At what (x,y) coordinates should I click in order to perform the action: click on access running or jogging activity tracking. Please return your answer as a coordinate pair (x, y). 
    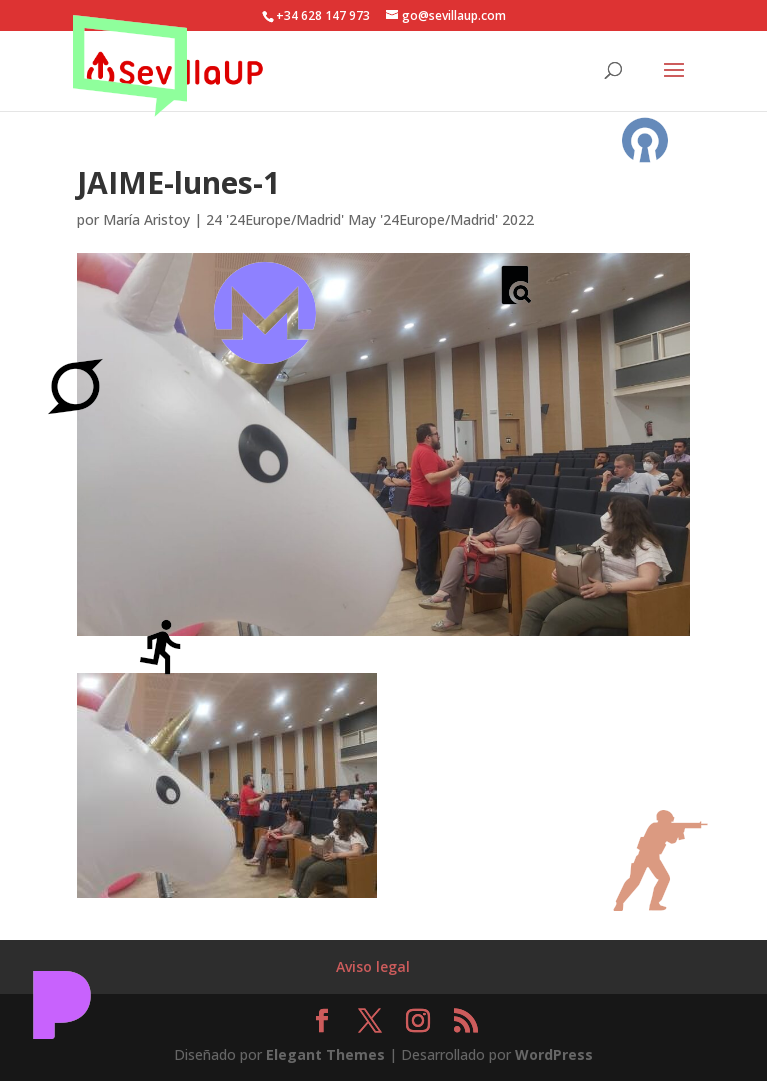
    Looking at the image, I should click on (162, 646).